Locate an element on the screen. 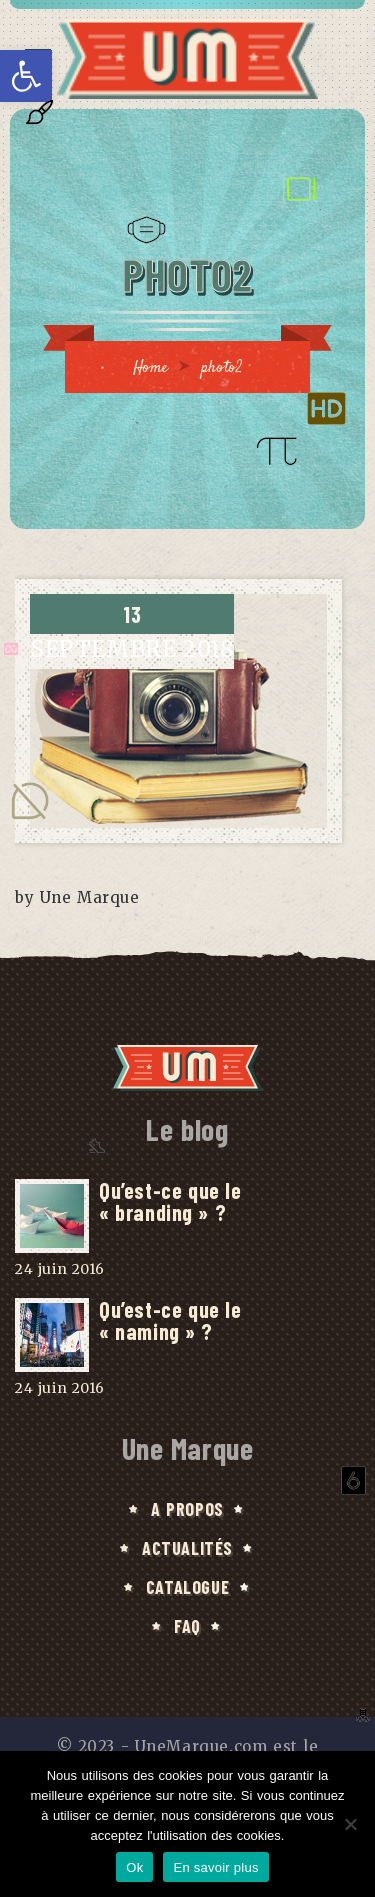 The height and width of the screenshot is (1897, 375). track your running or walking activity is located at coordinates (96, 1146).